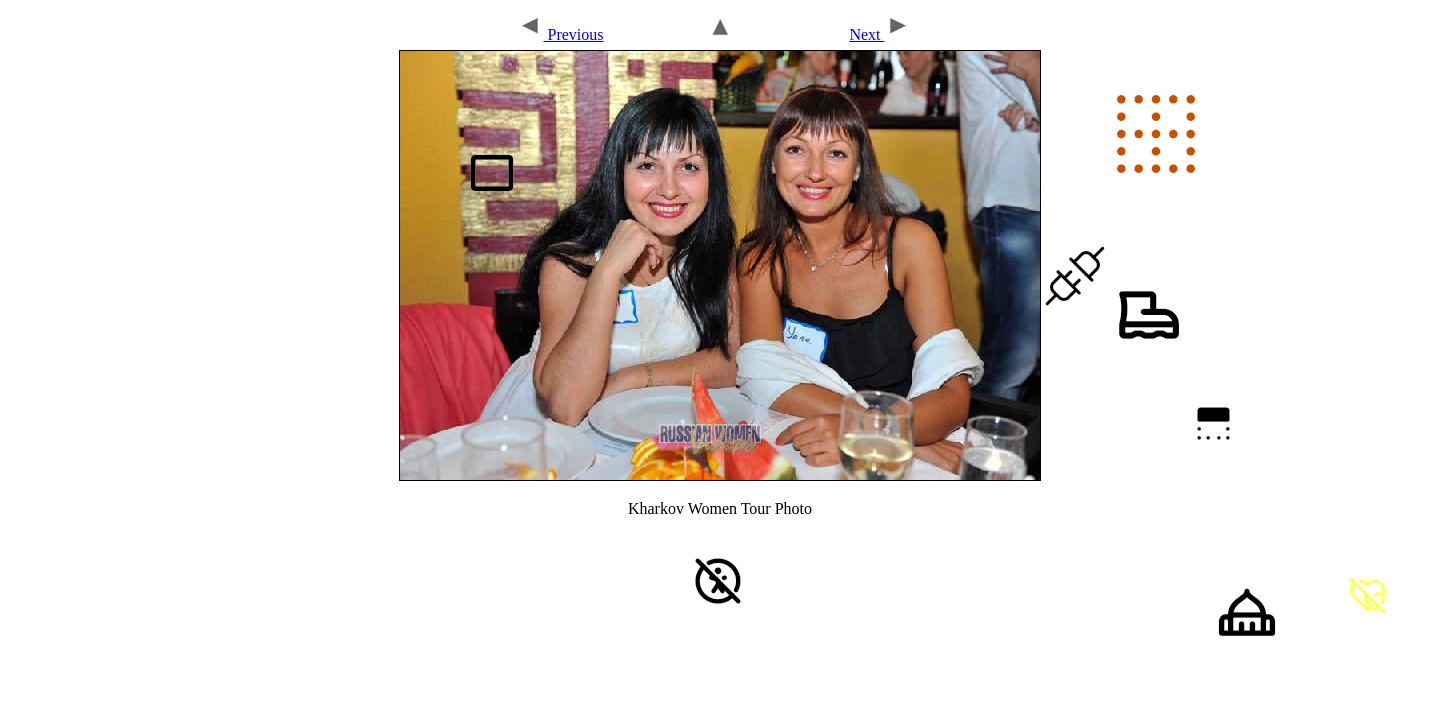 This screenshot has height=720, width=1440. What do you see at coordinates (1075, 276) in the screenshot?
I see `connect or establish a connection` at bounding box center [1075, 276].